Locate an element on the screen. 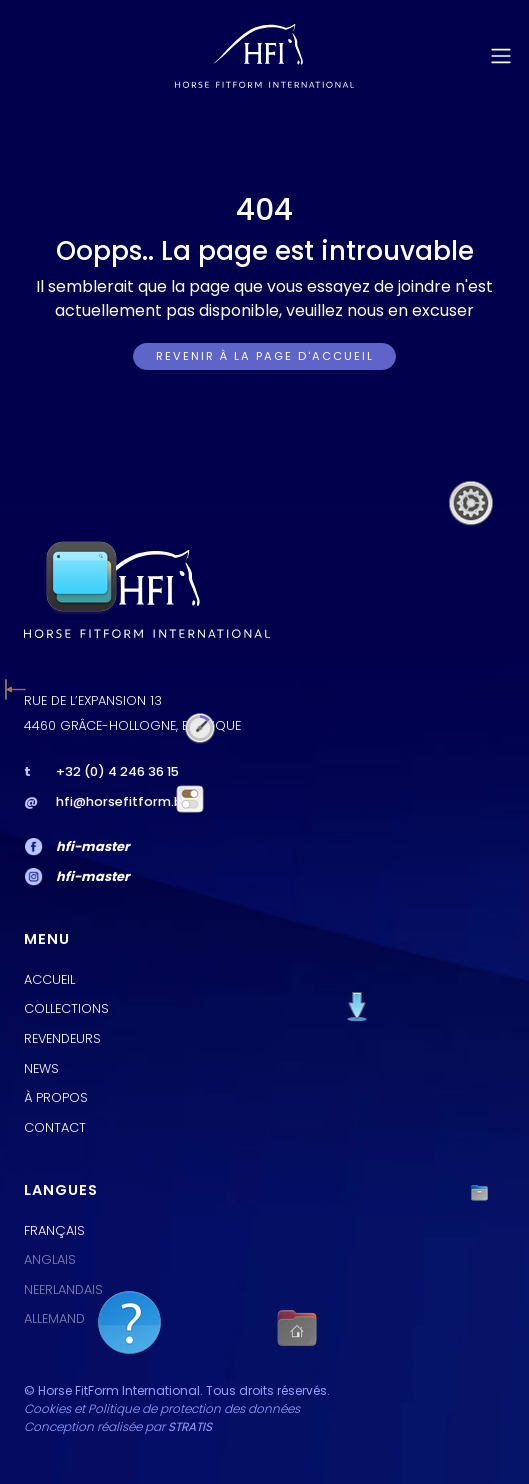 This screenshot has width=529, height=1484. save file with a new name or location is located at coordinates (357, 1007).